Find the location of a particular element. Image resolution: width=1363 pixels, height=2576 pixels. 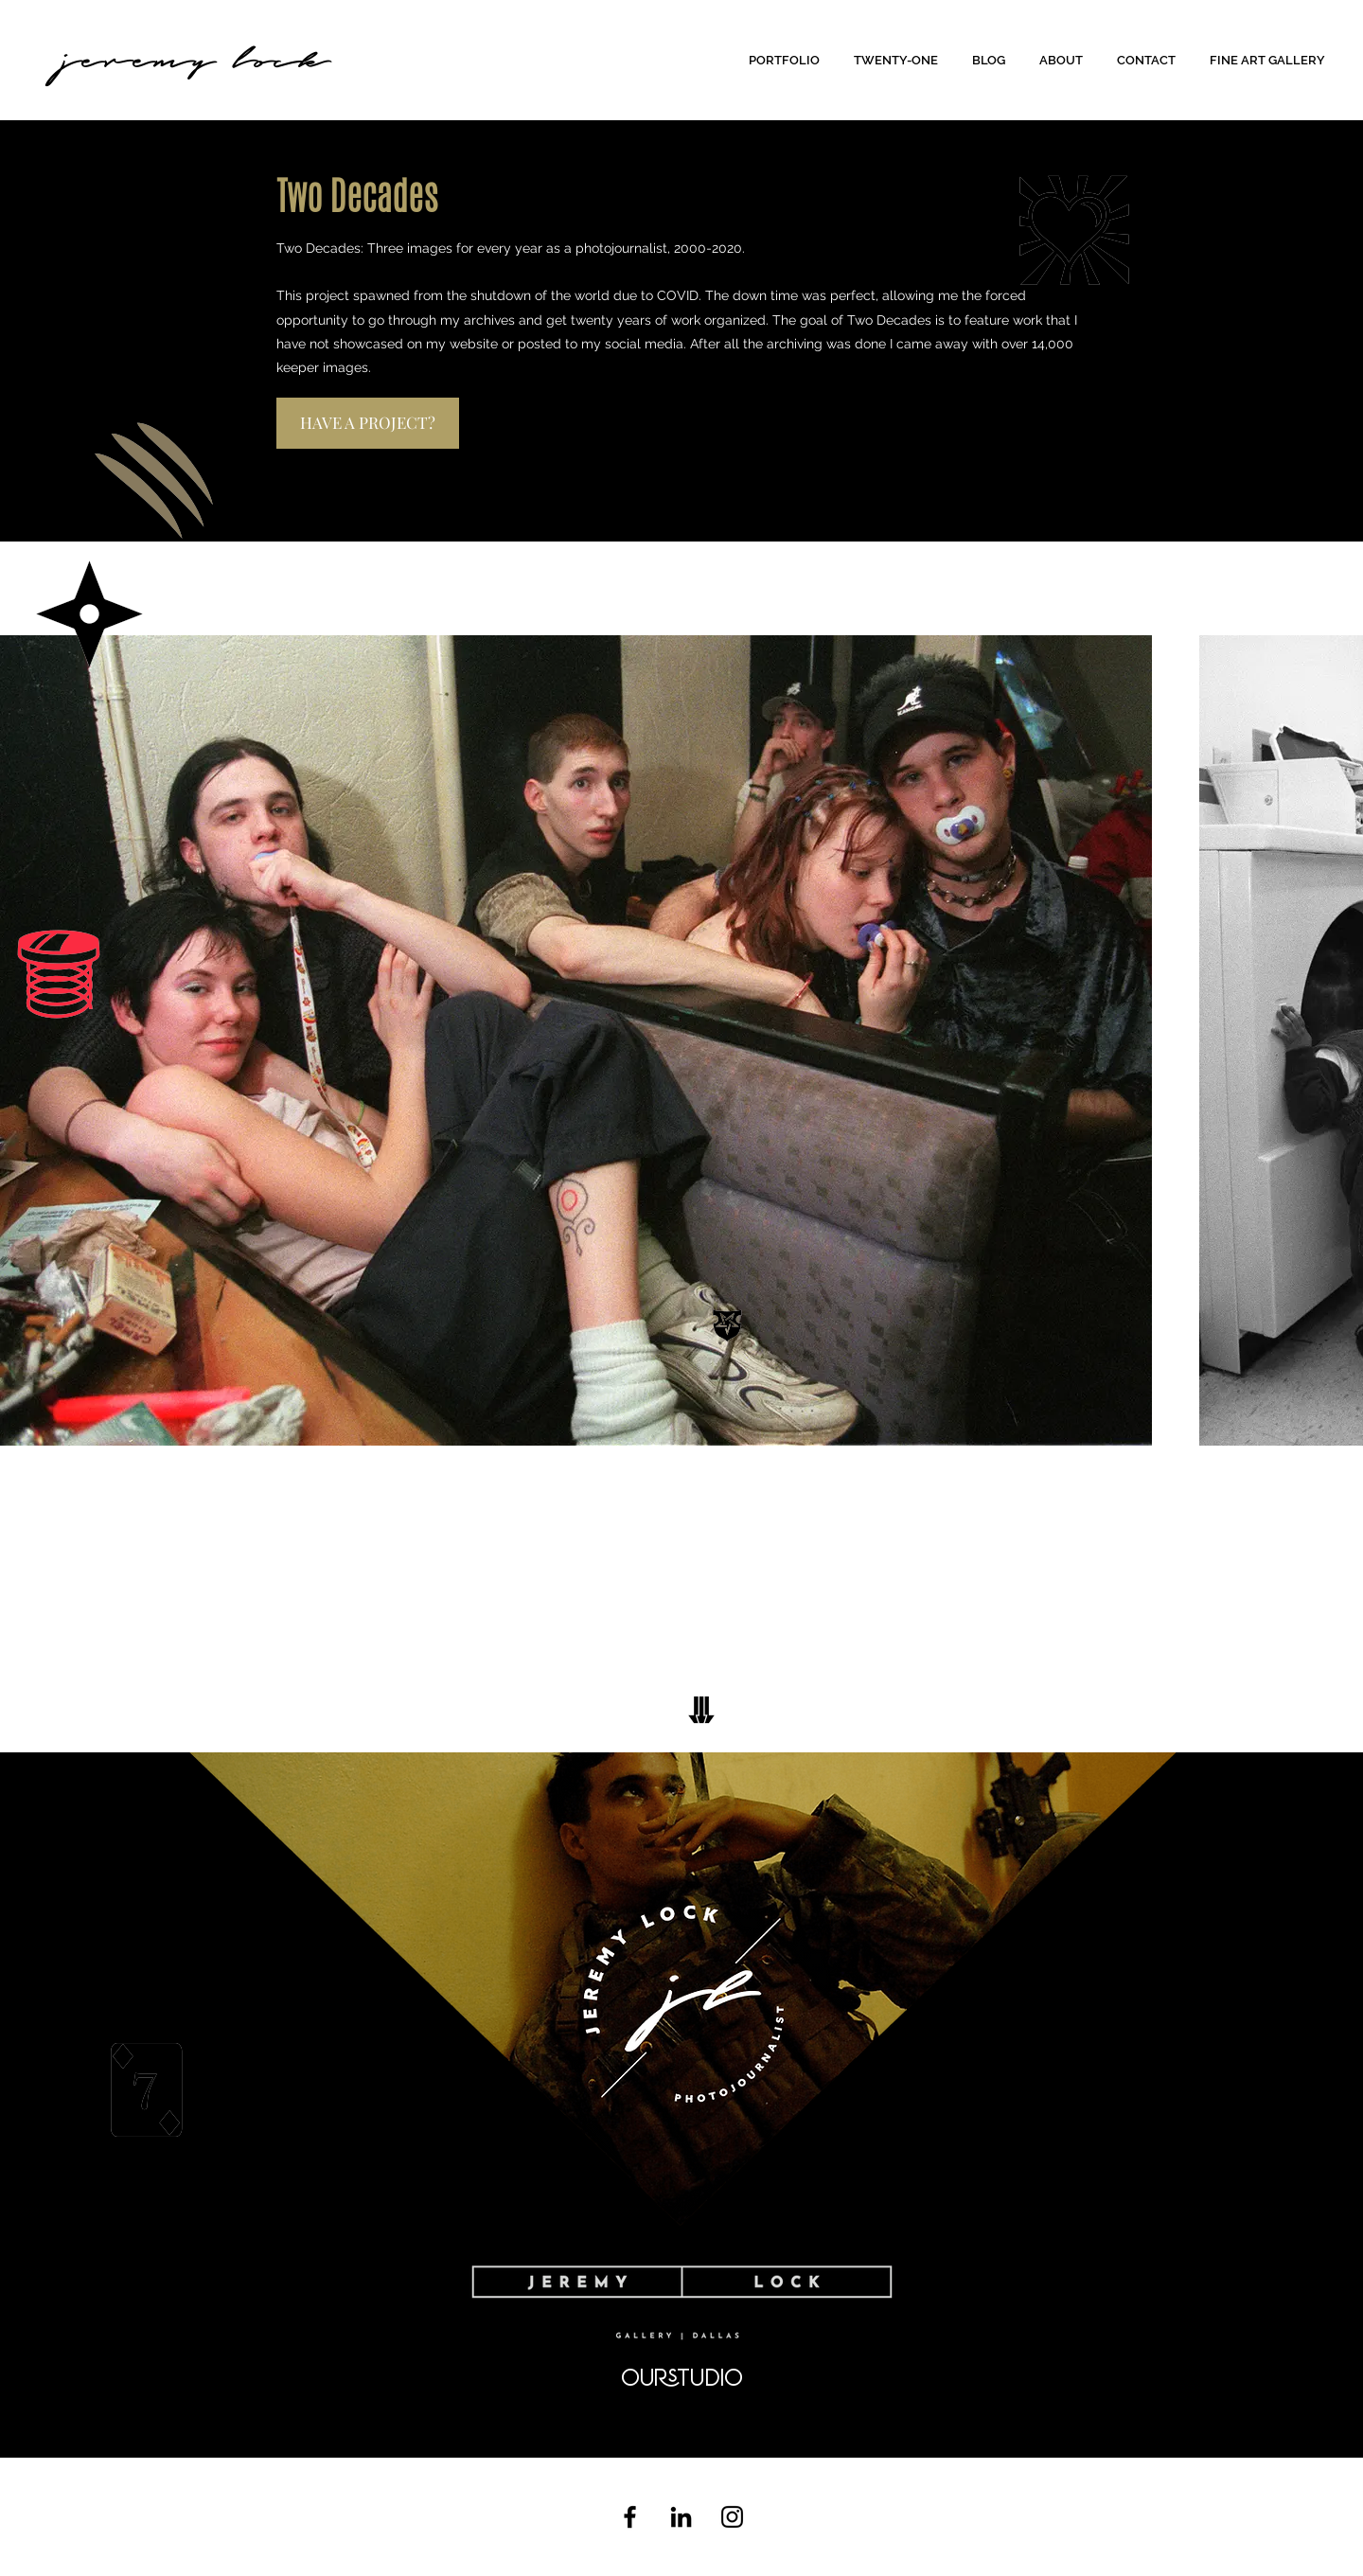

activate magical defense or shield ability is located at coordinates (727, 1326).